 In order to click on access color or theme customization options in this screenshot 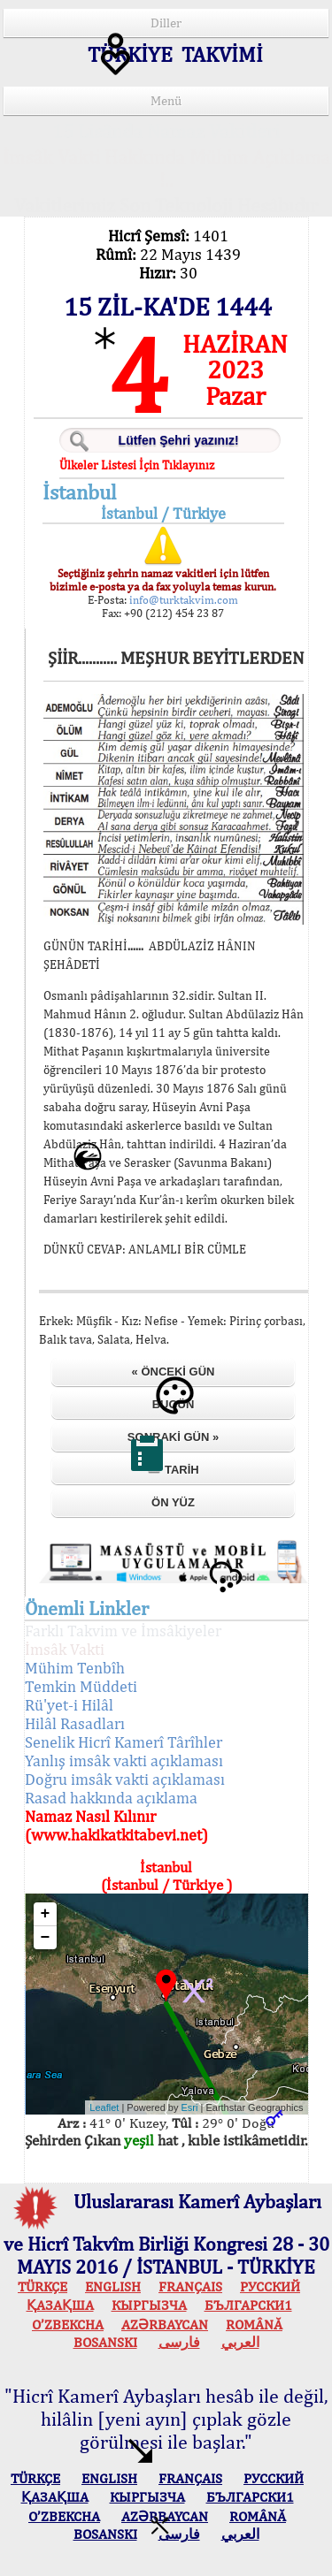, I will do `click(174, 1395)`.